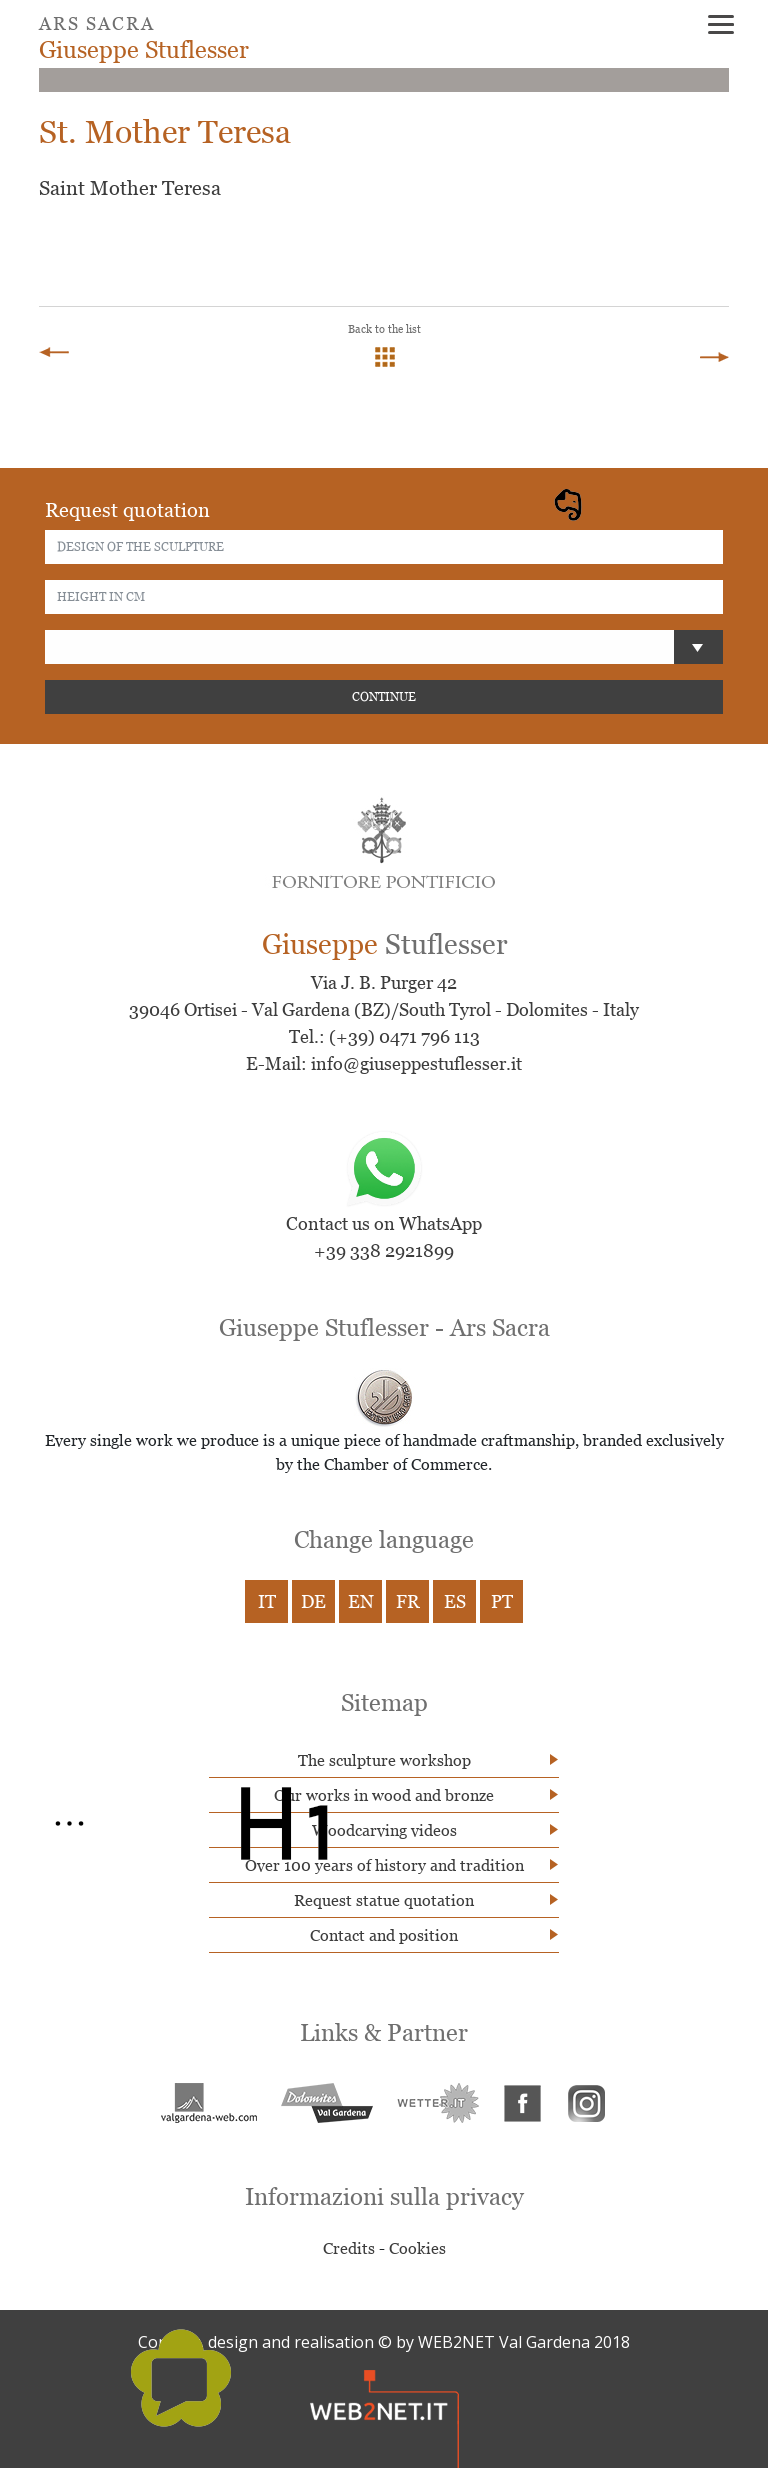  What do you see at coordinates (69, 1823) in the screenshot?
I see `access more options or actions` at bounding box center [69, 1823].